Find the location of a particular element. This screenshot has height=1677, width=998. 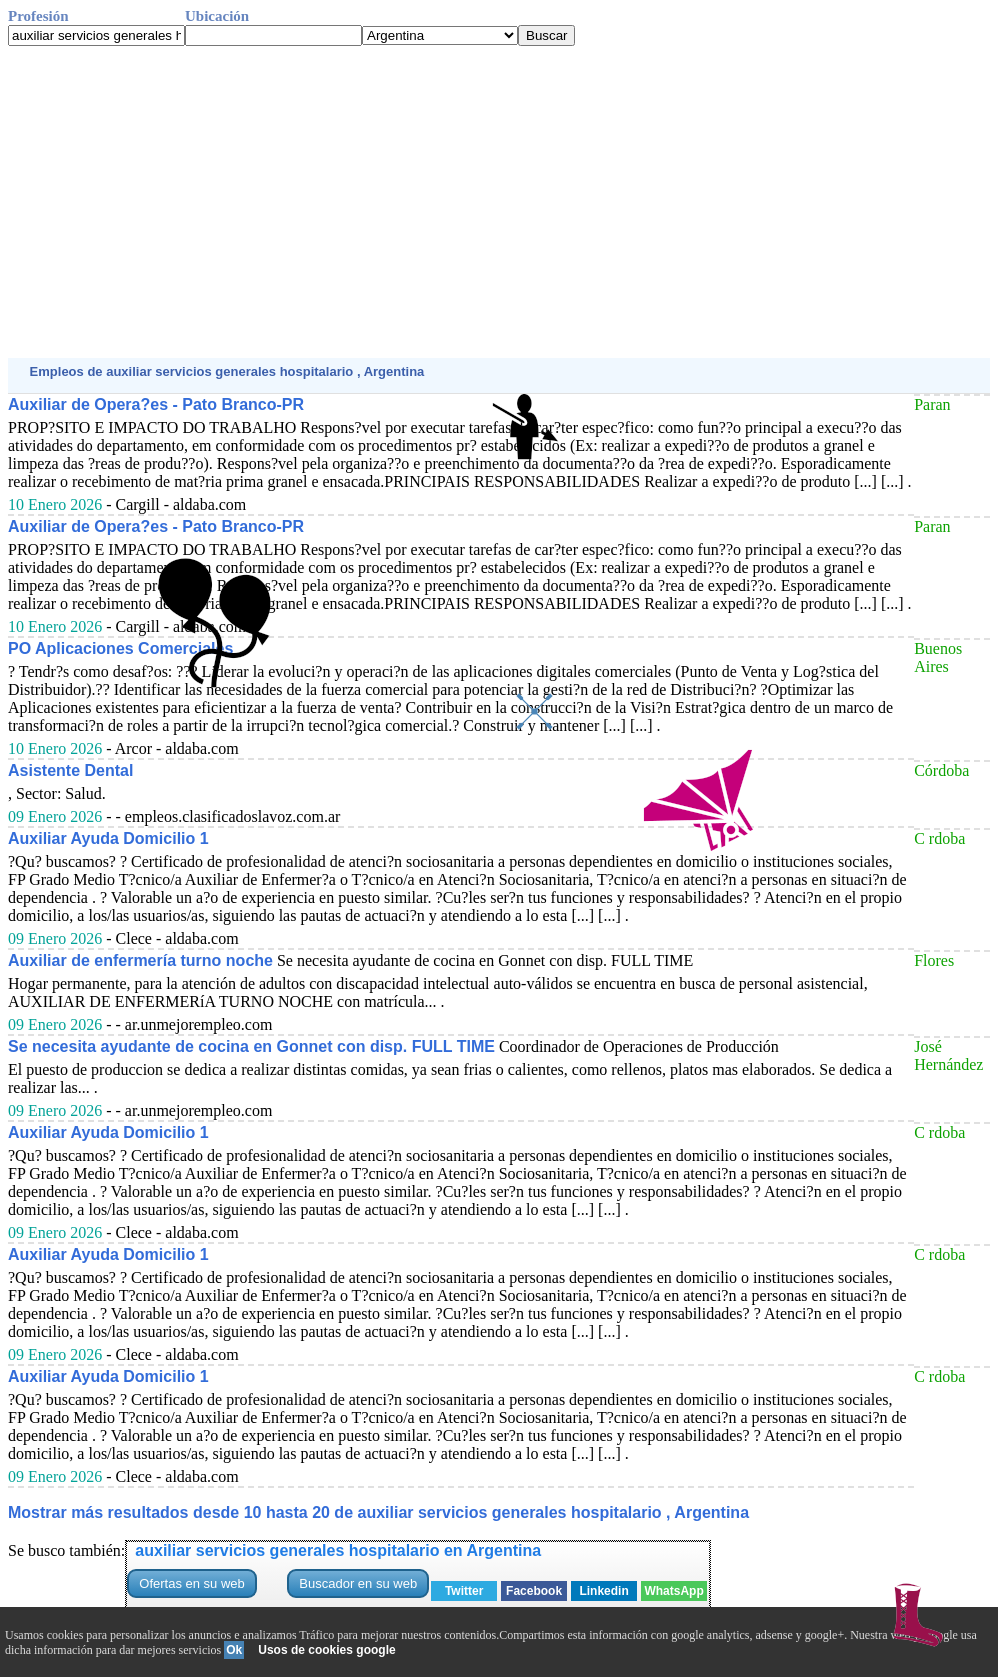

access hang gliding or paragliding activities is located at coordinates (698, 800).